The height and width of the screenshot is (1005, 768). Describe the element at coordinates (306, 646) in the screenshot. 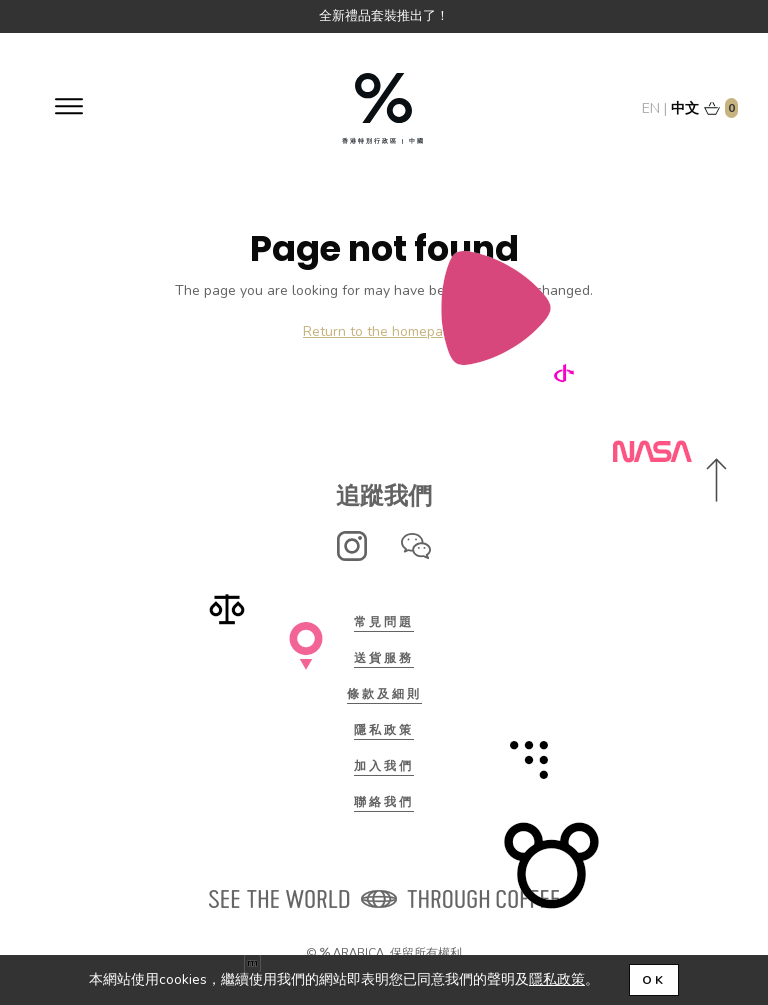

I see `open TomTom navigation app` at that location.